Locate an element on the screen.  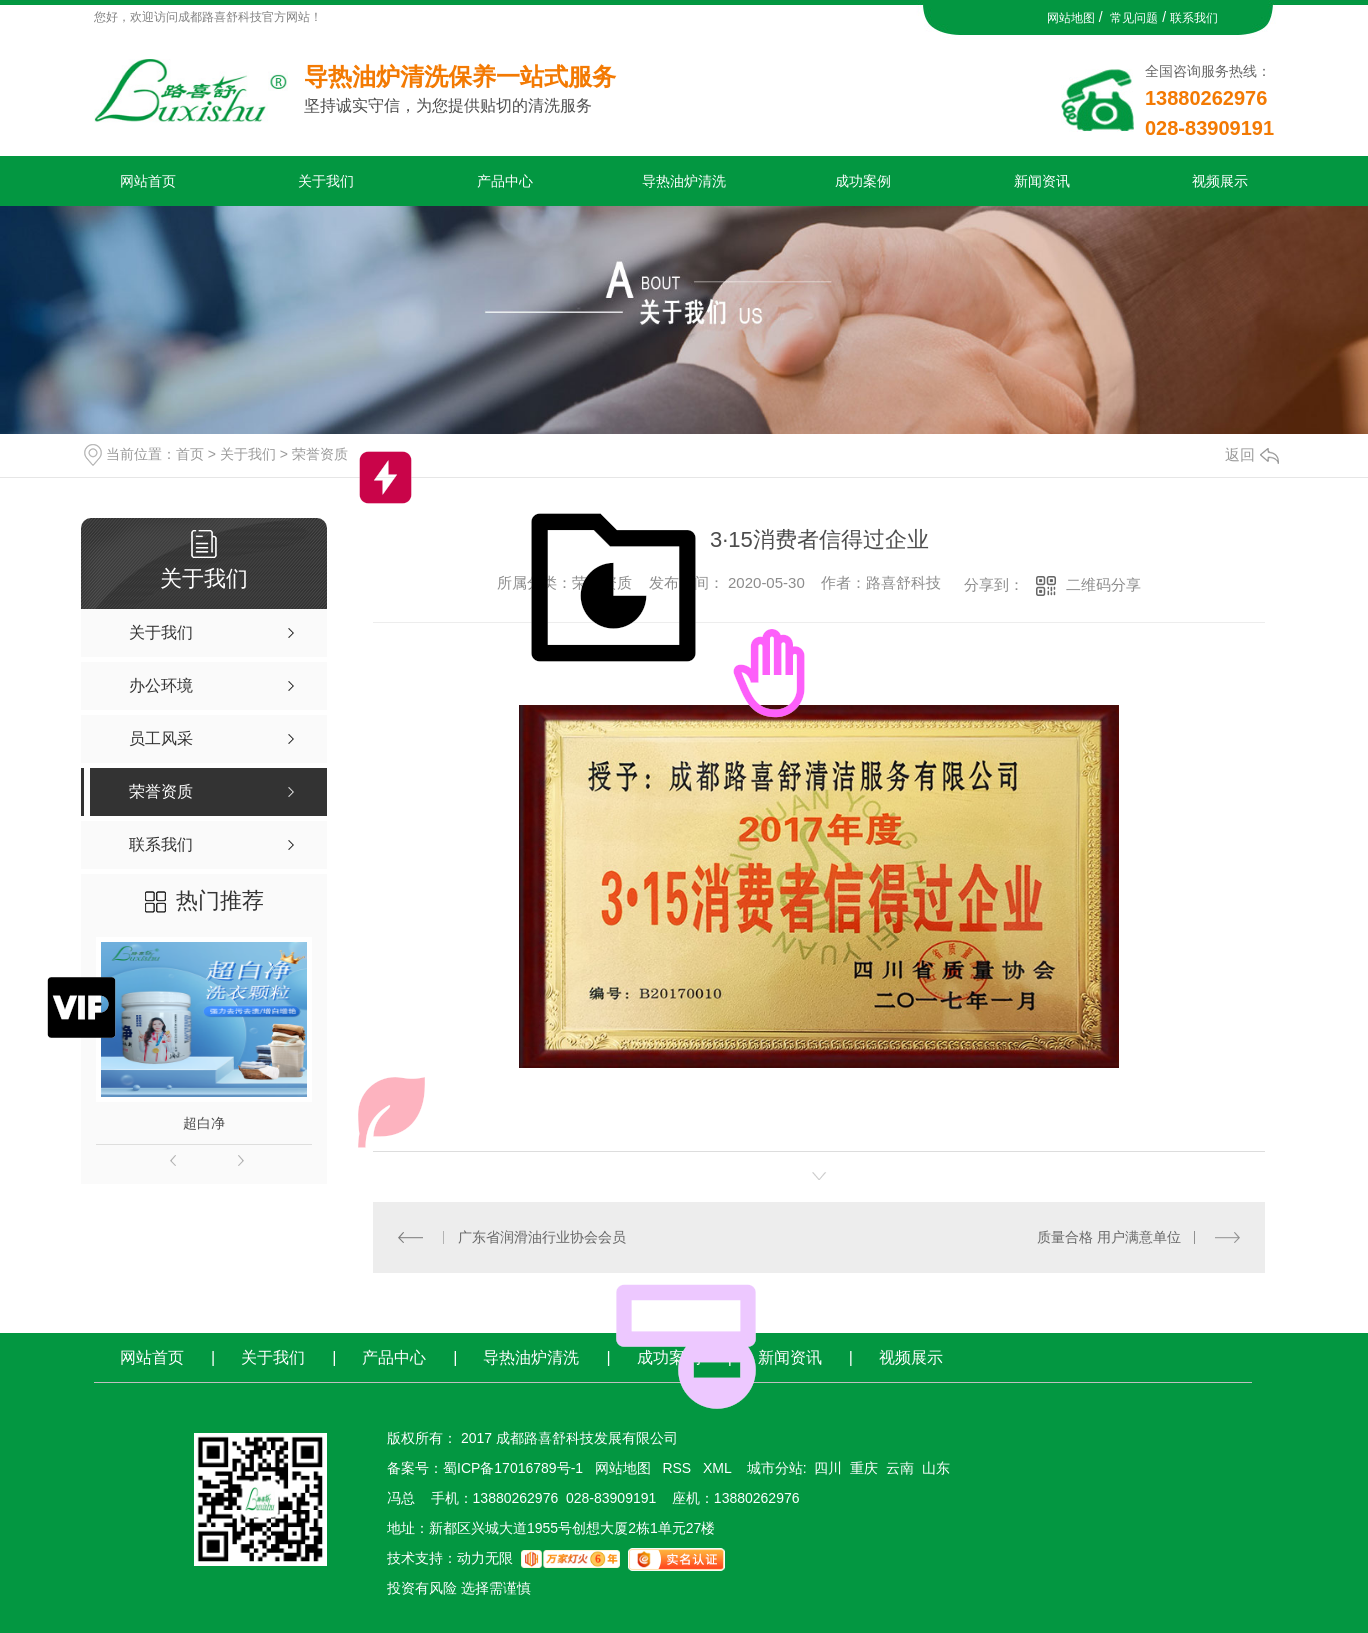
access AED or defibrillator location information is located at coordinates (385, 477).